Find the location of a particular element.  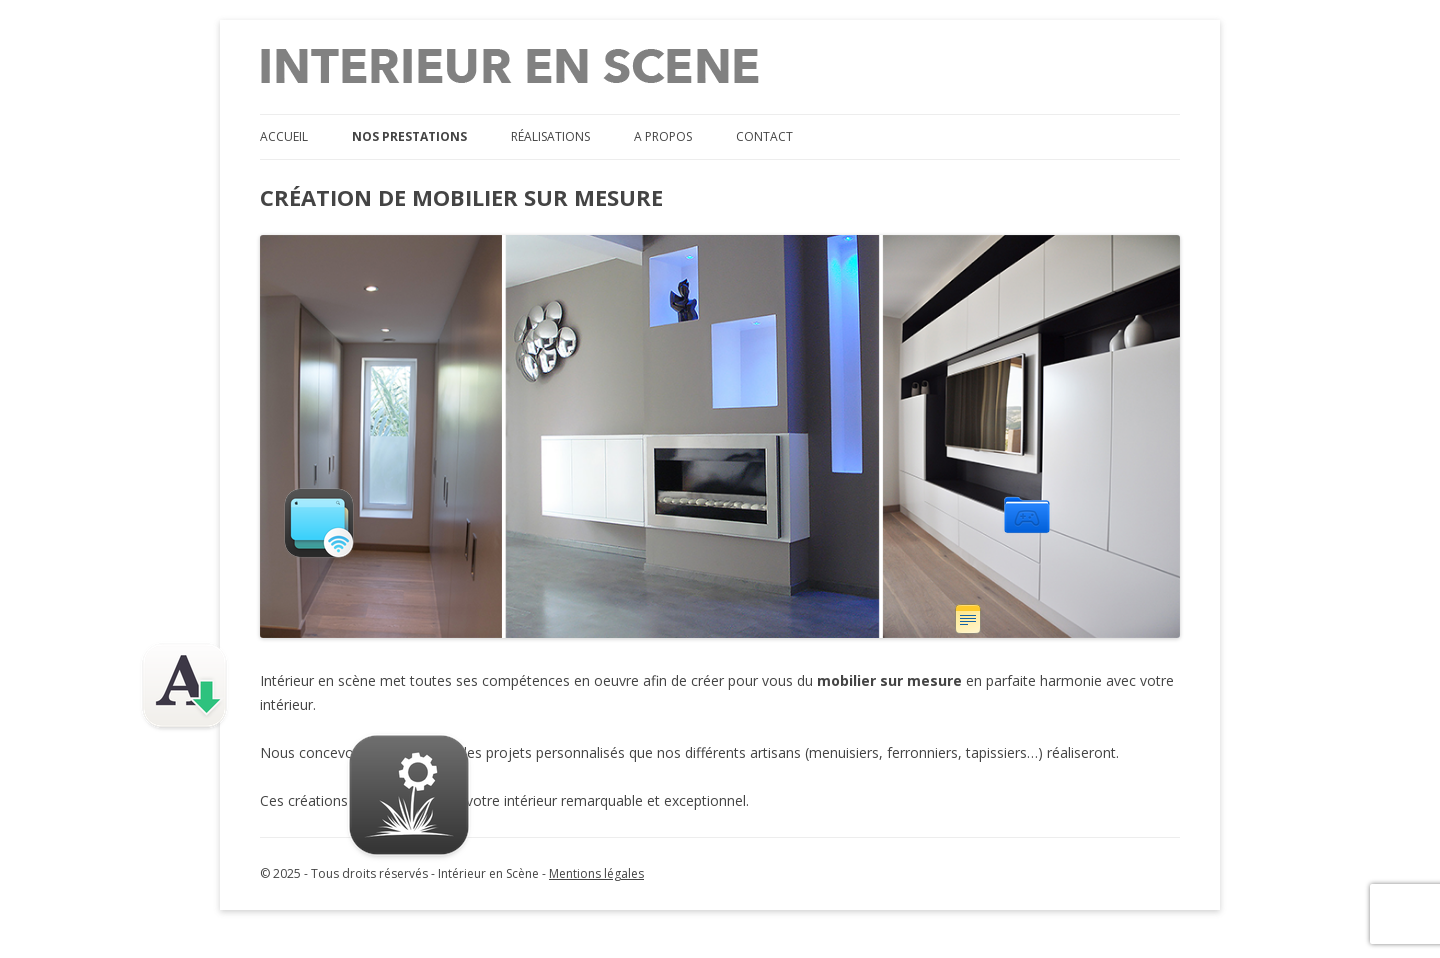

open the notes application is located at coordinates (968, 619).